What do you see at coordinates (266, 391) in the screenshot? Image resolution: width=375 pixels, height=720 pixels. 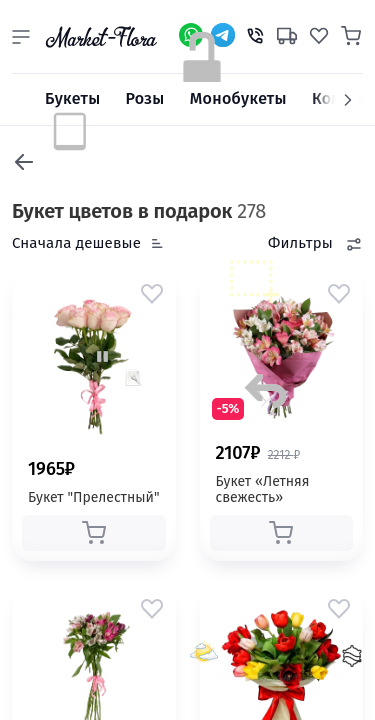 I see `redo last action (right-to-left interface)` at bounding box center [266, 391].